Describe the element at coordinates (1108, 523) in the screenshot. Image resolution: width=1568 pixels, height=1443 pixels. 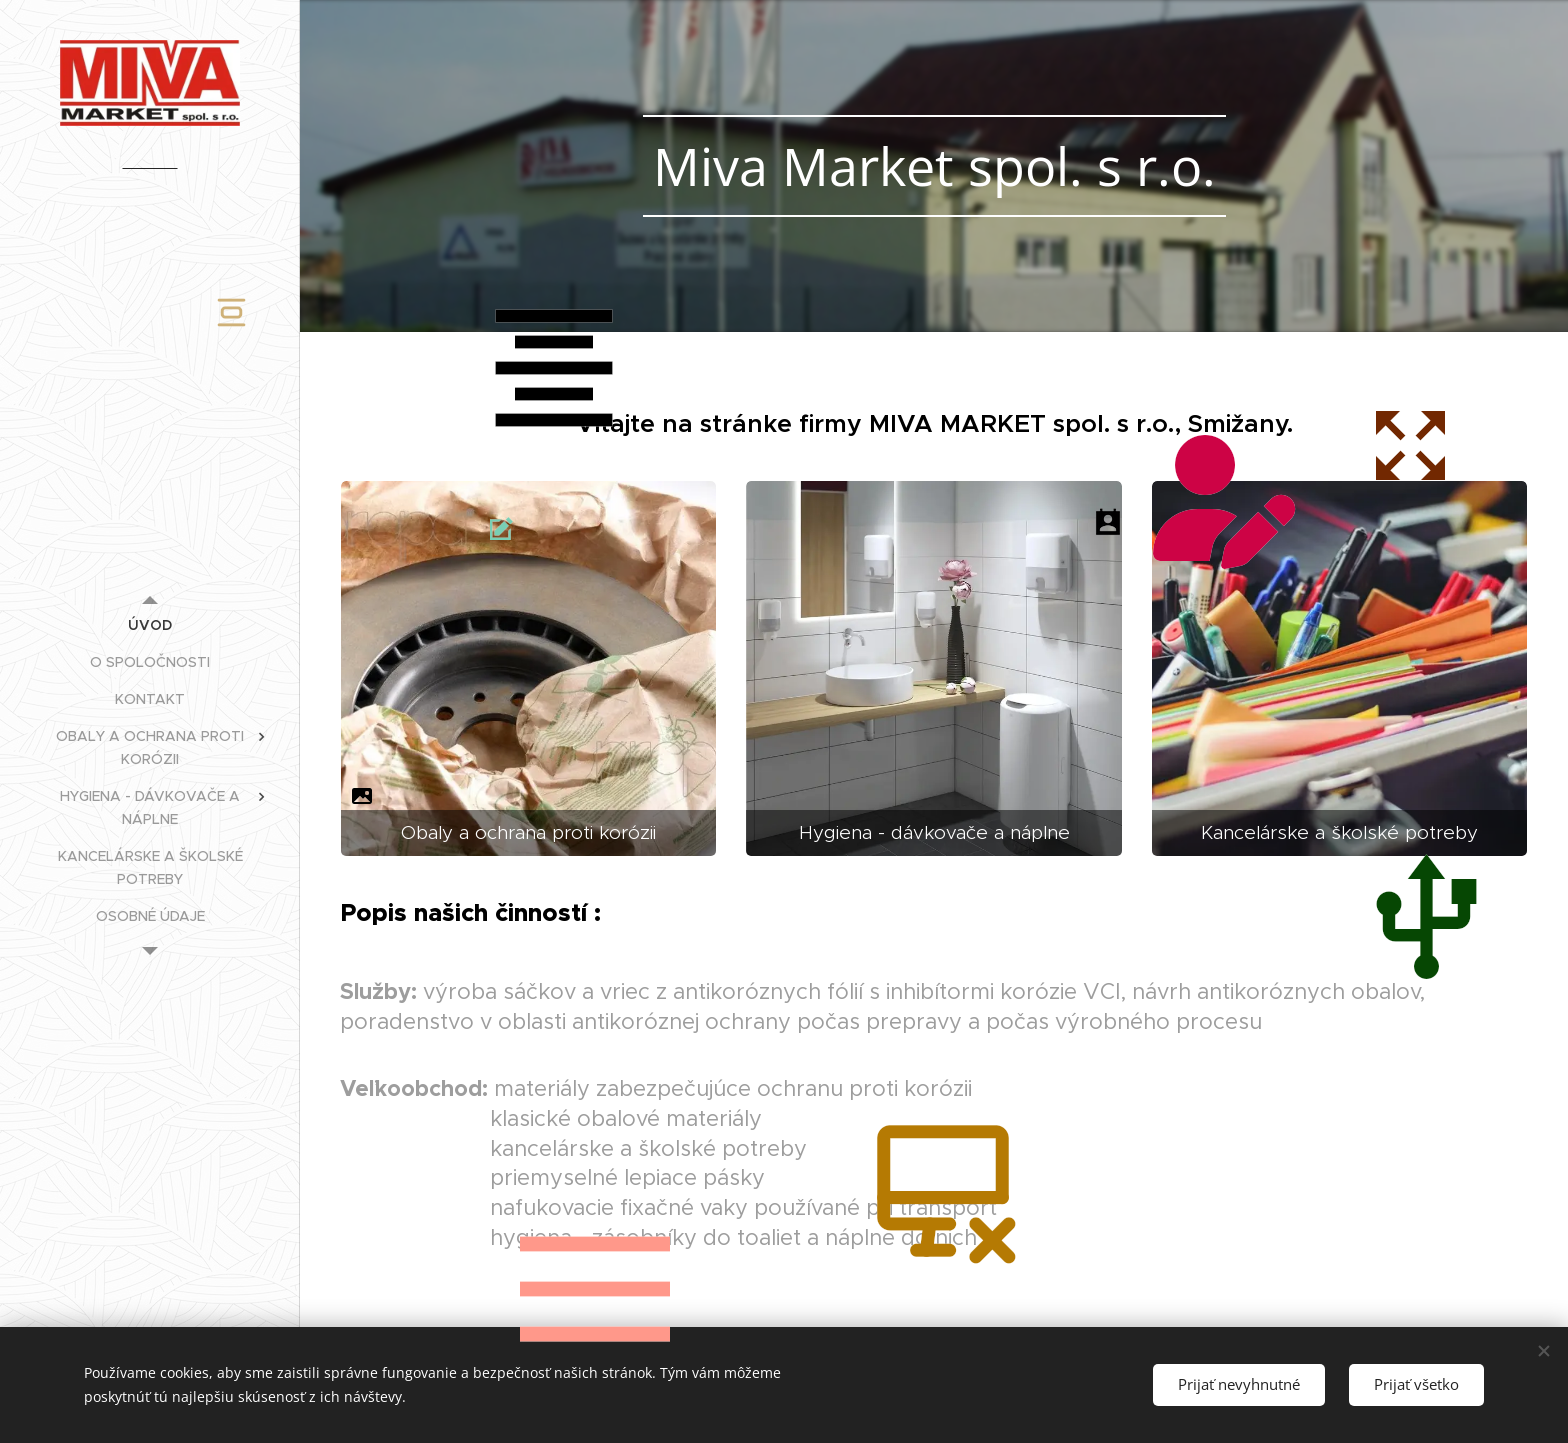
I see `view contact's calendar or schedule` at that location.